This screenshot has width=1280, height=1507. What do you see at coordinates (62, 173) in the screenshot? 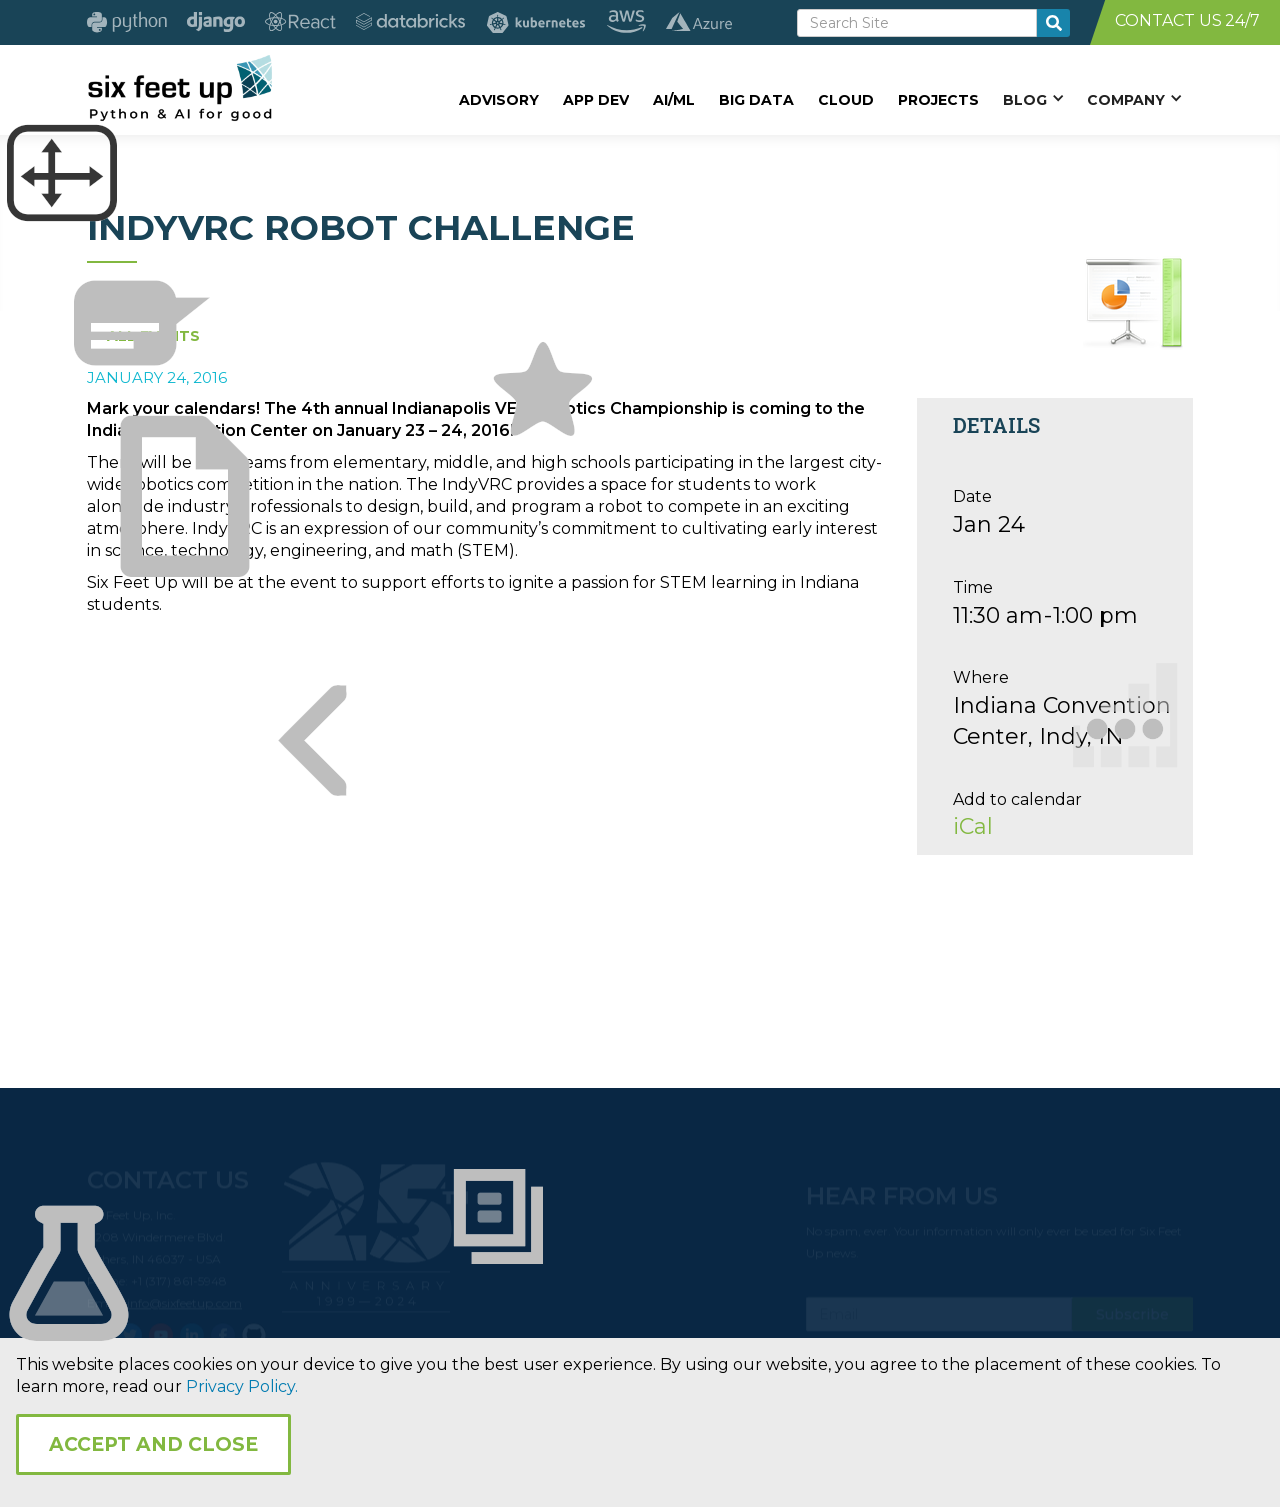
I see `adjust display or screen settings` at bounding box center [62, 173].